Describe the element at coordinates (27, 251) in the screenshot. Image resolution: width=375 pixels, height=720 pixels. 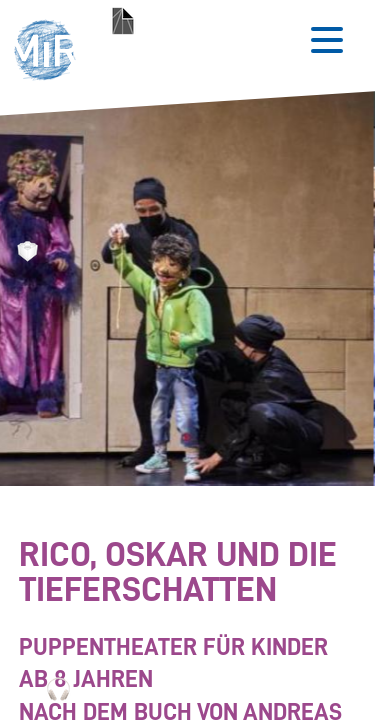
I see `a quicklook plugin or generator component` at that location.